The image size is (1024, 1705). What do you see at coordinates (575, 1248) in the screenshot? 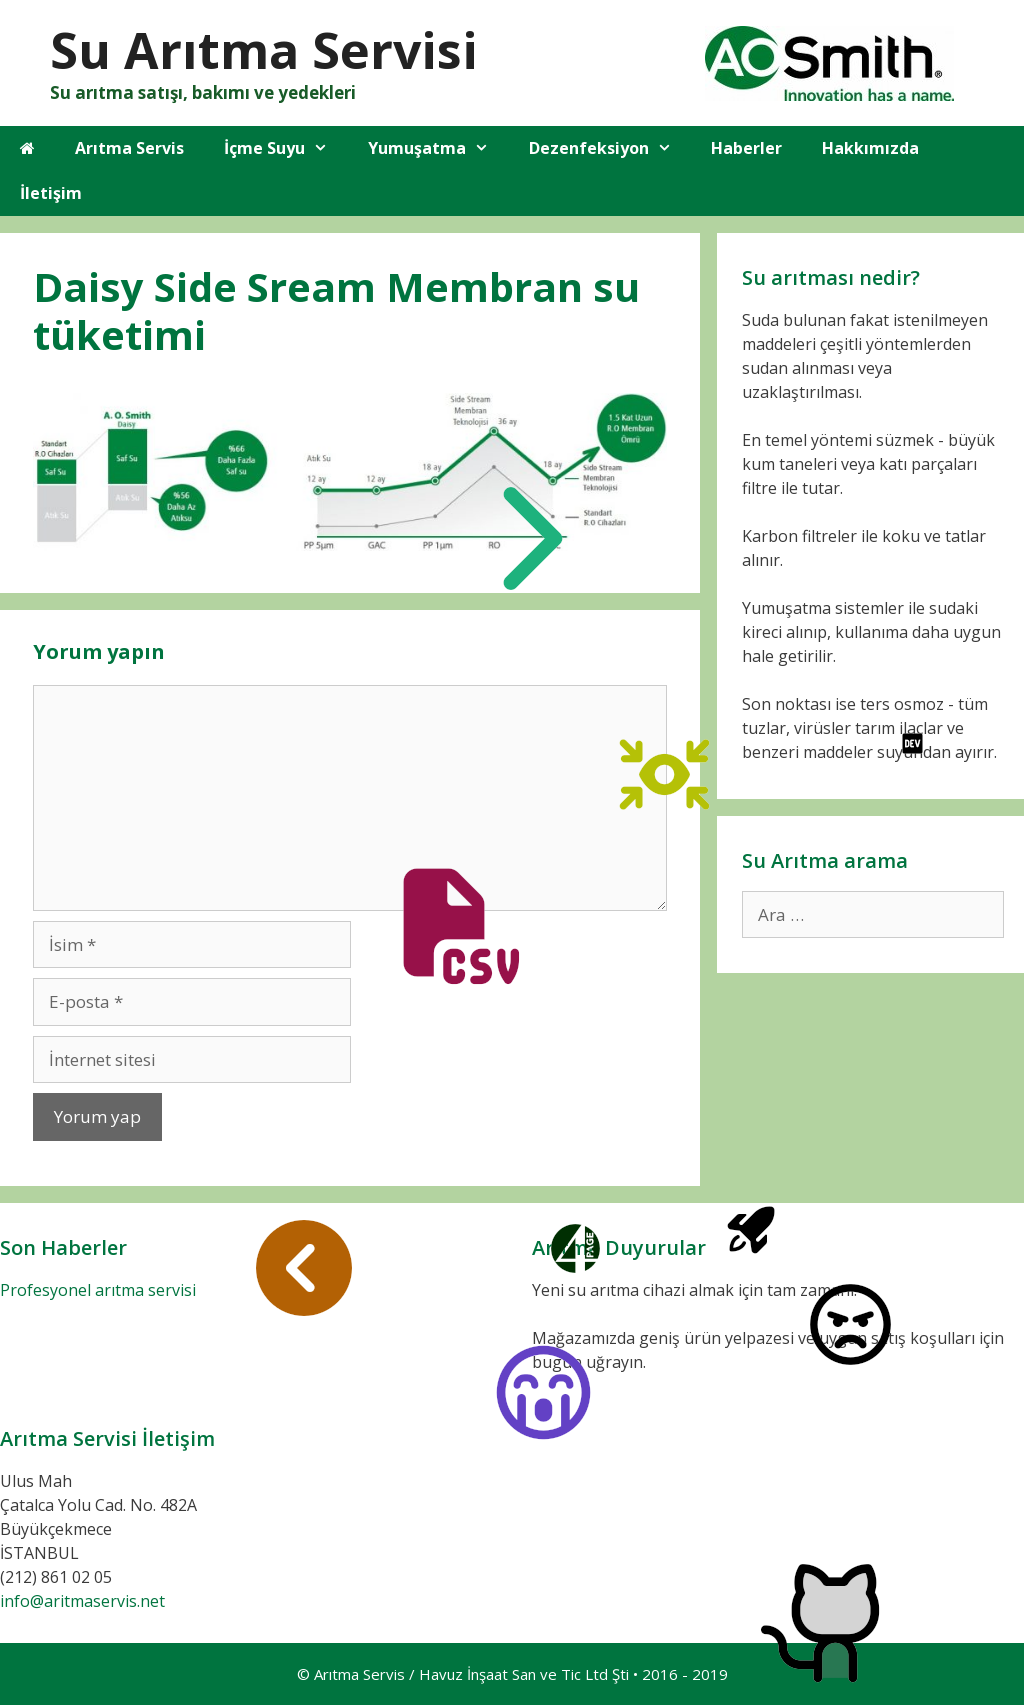
I see `page4 brand logo` at bounding box center [575, 1248].